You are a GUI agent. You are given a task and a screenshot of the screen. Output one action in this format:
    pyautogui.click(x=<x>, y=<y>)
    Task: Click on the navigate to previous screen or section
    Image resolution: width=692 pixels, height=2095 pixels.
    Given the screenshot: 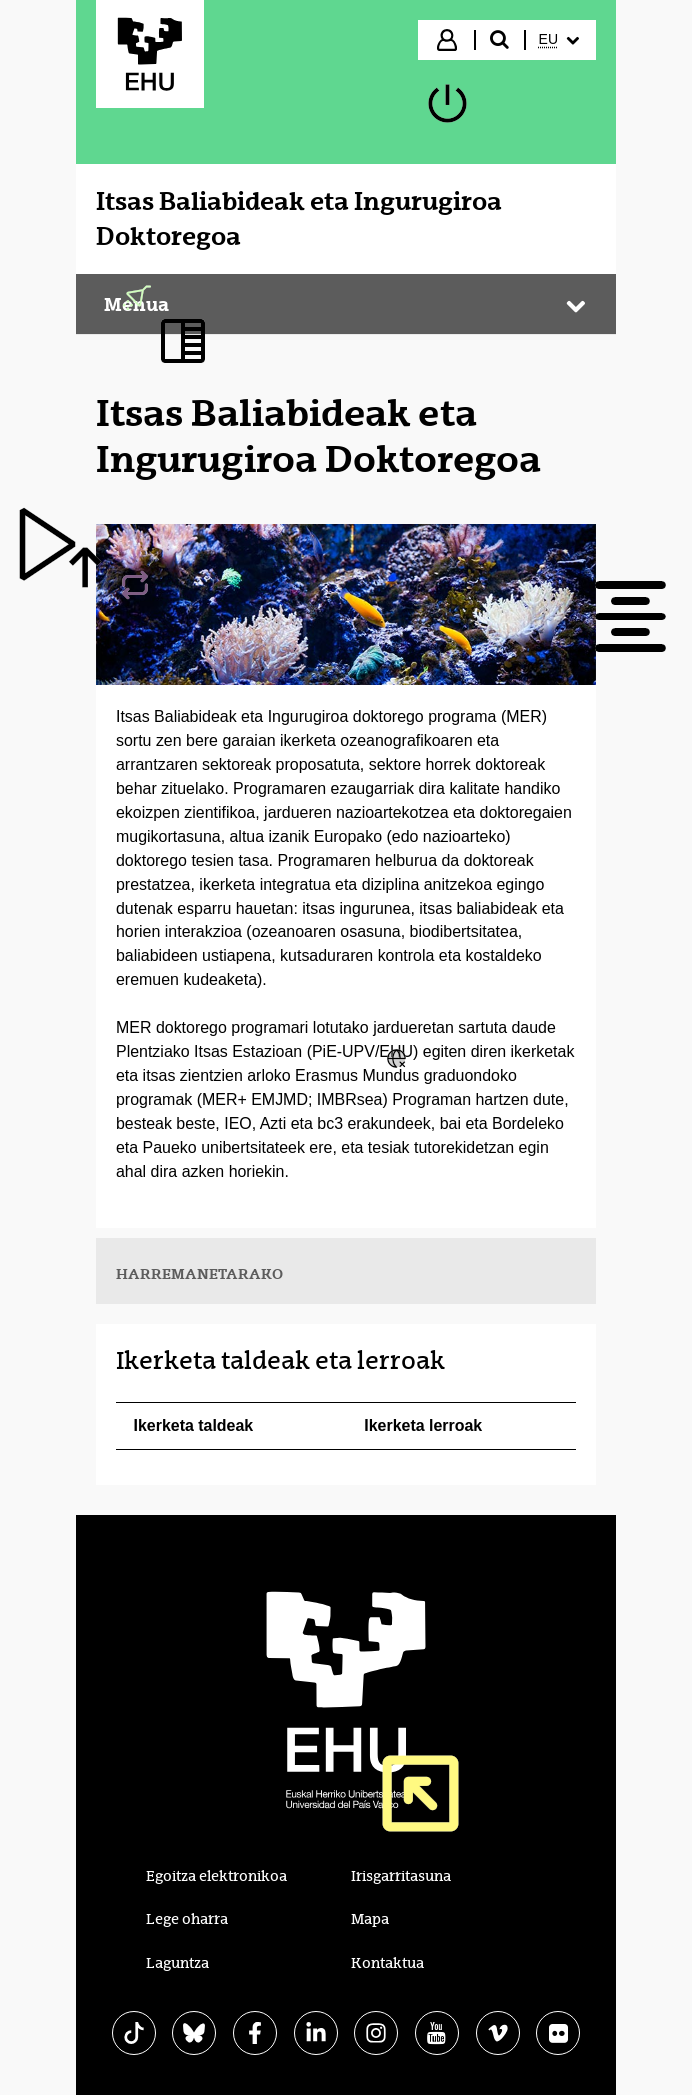 What is the action you would take?
    pyautogui.click(x=420, y=1793)
    